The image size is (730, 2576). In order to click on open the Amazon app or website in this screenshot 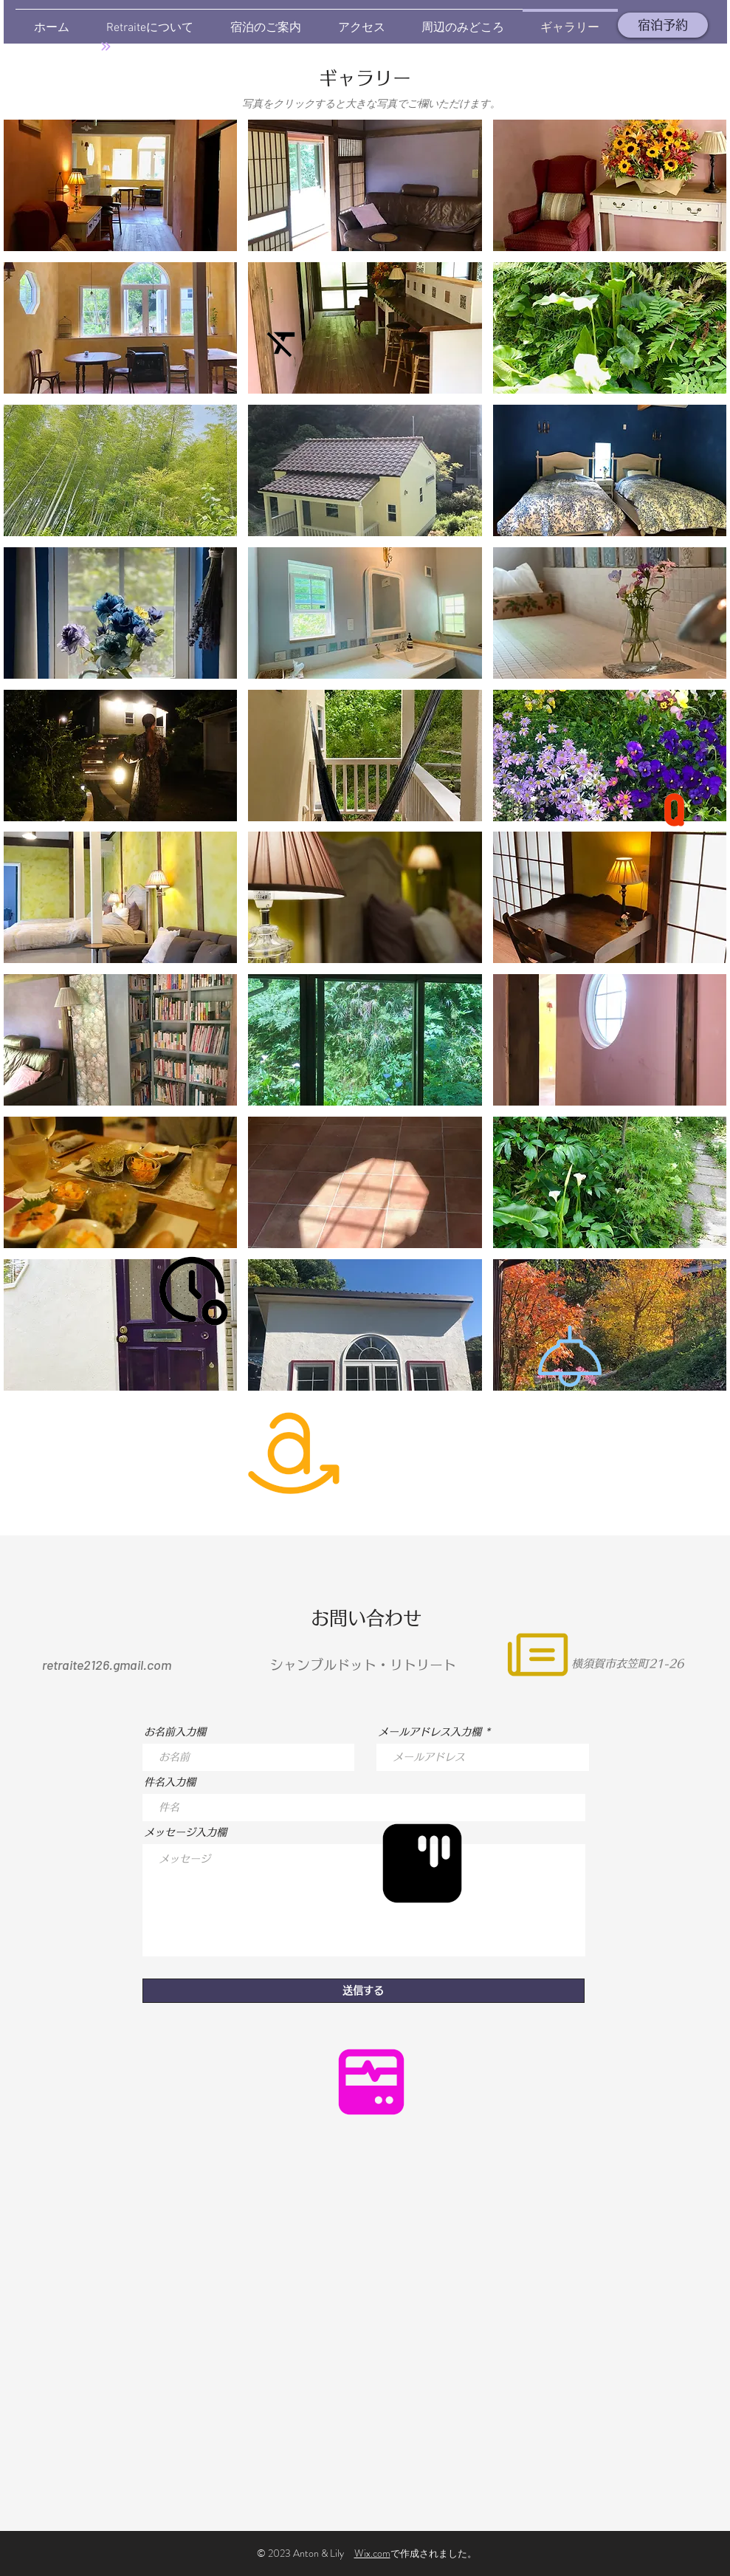, I will do `click(290, 1451)`.